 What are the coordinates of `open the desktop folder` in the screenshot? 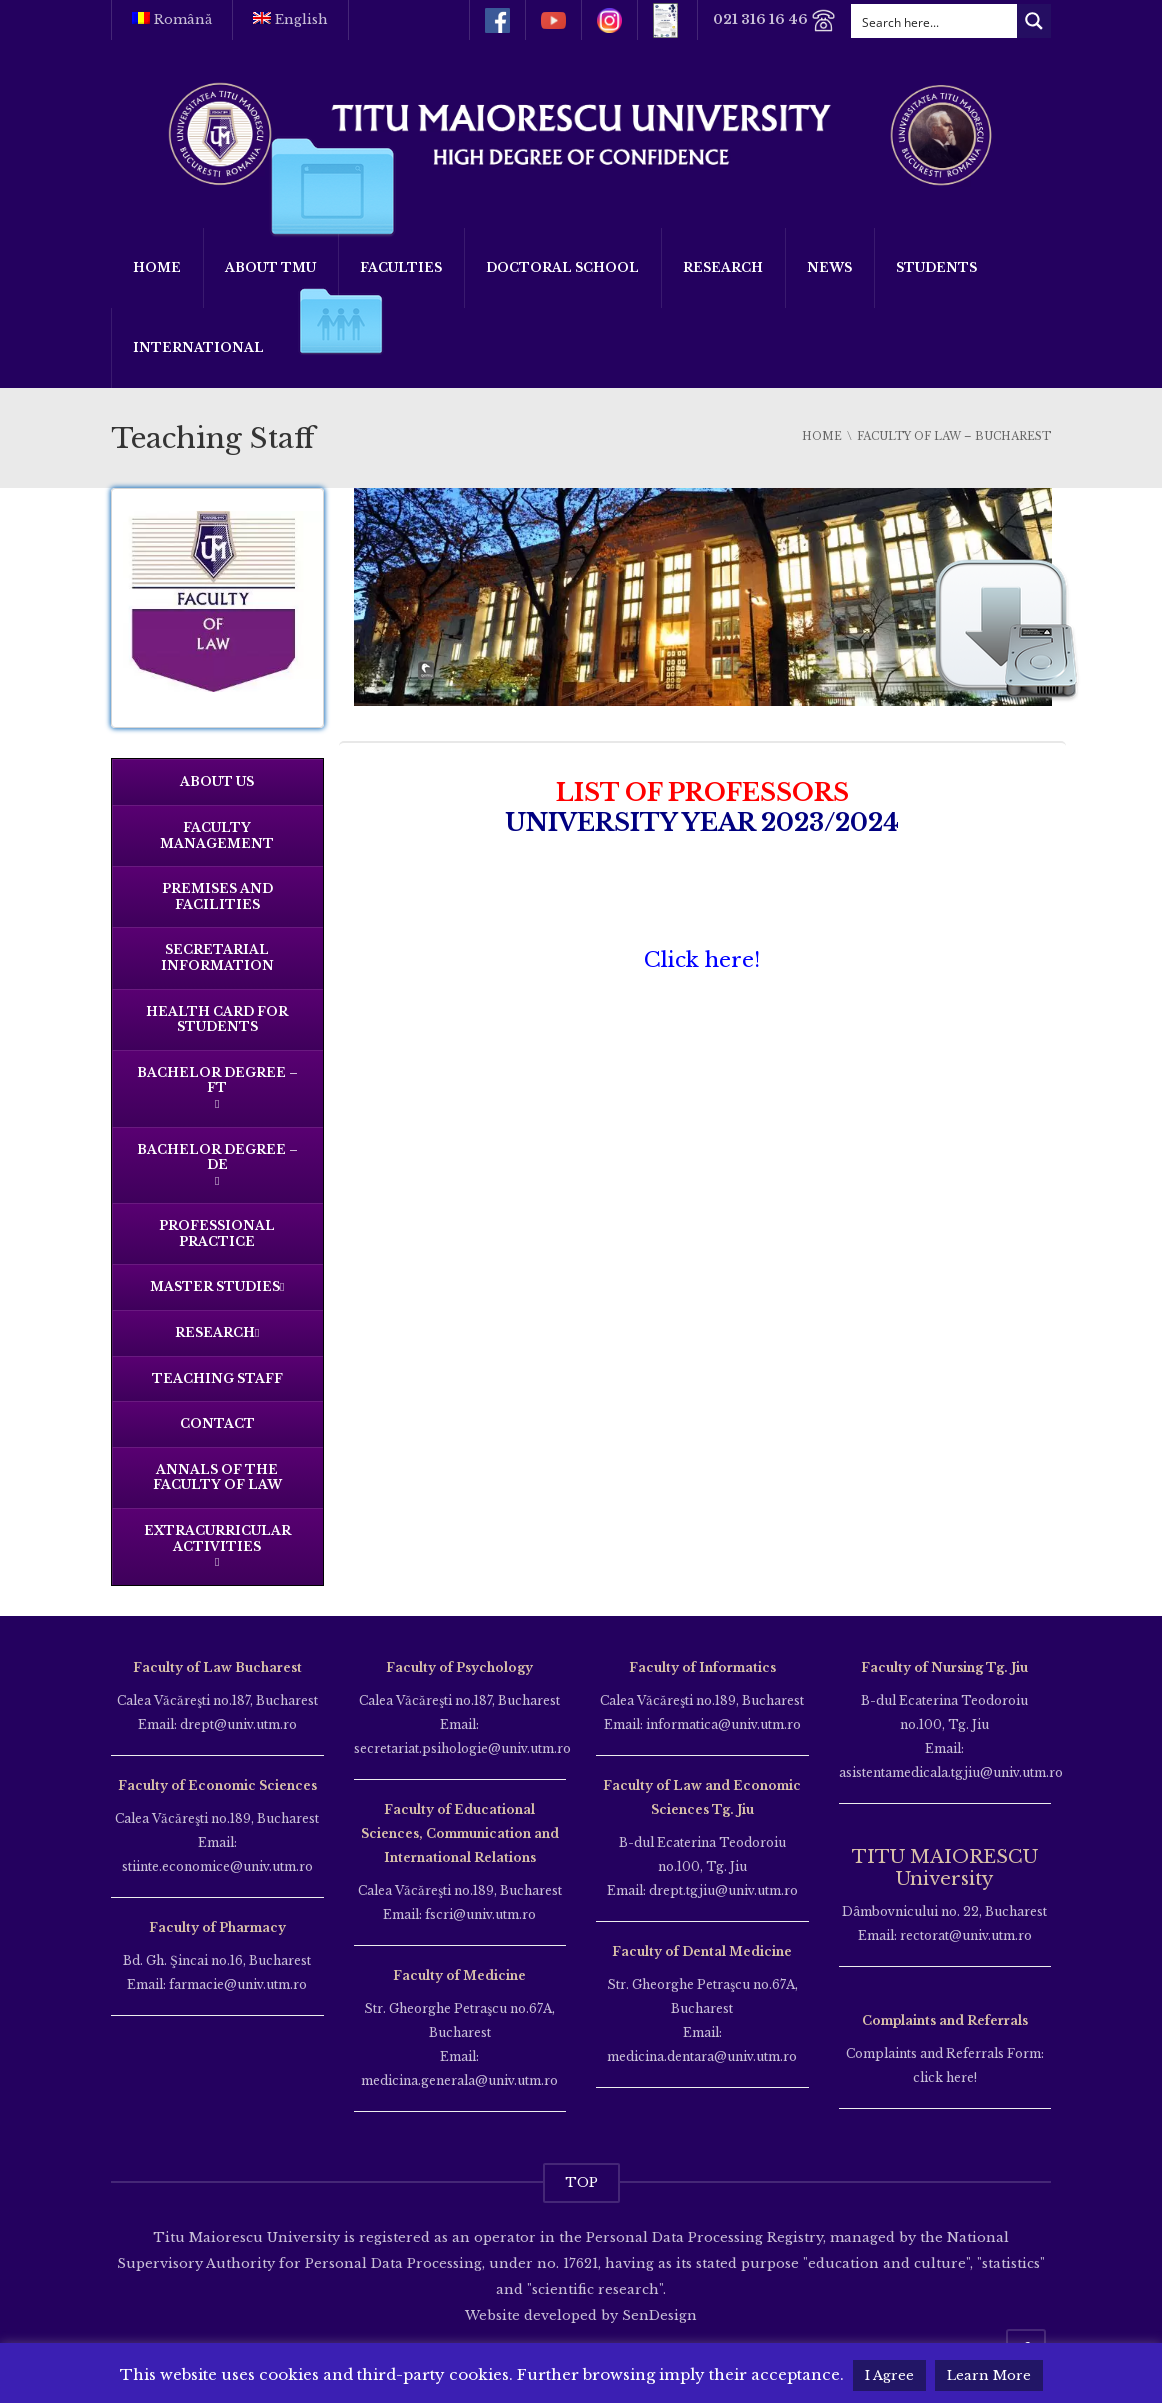 It's located at (332, 186).